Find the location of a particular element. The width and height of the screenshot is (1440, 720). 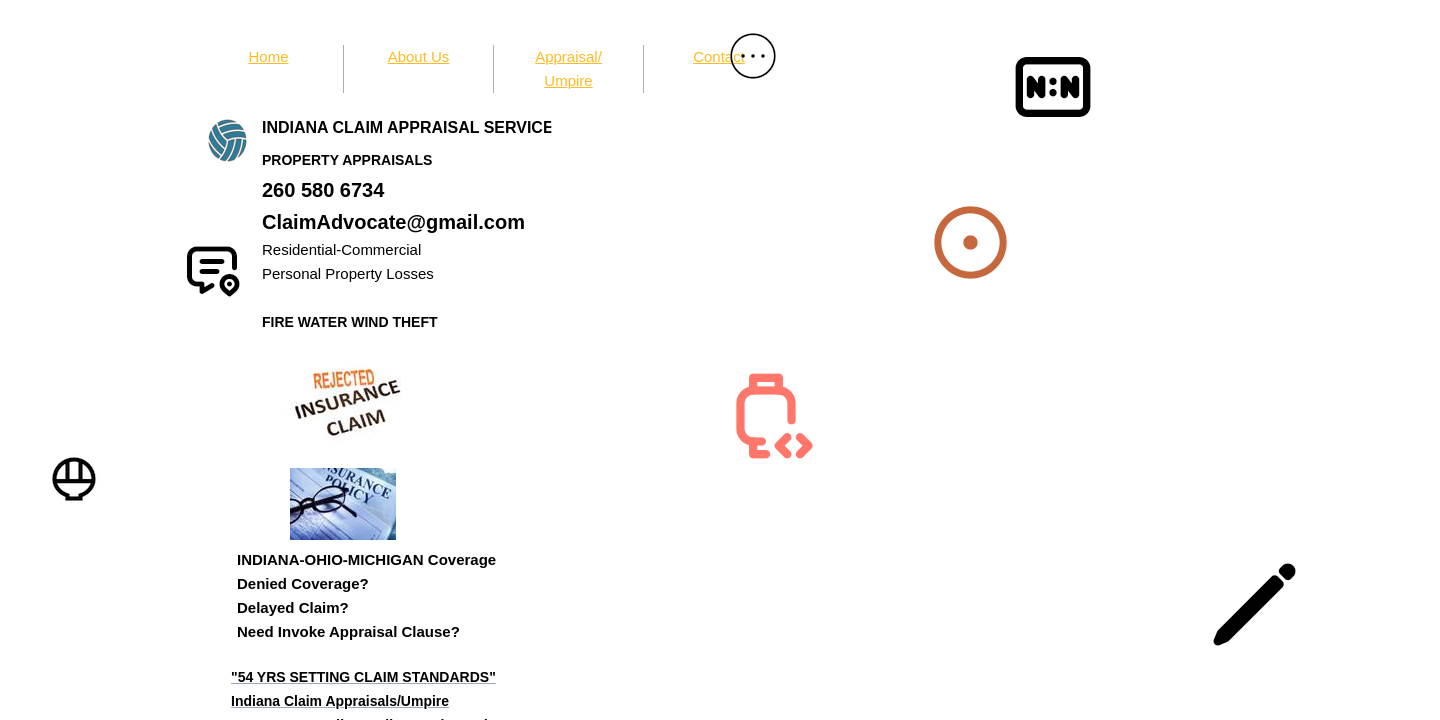

open more options menu is located at coordinates (753, 56).